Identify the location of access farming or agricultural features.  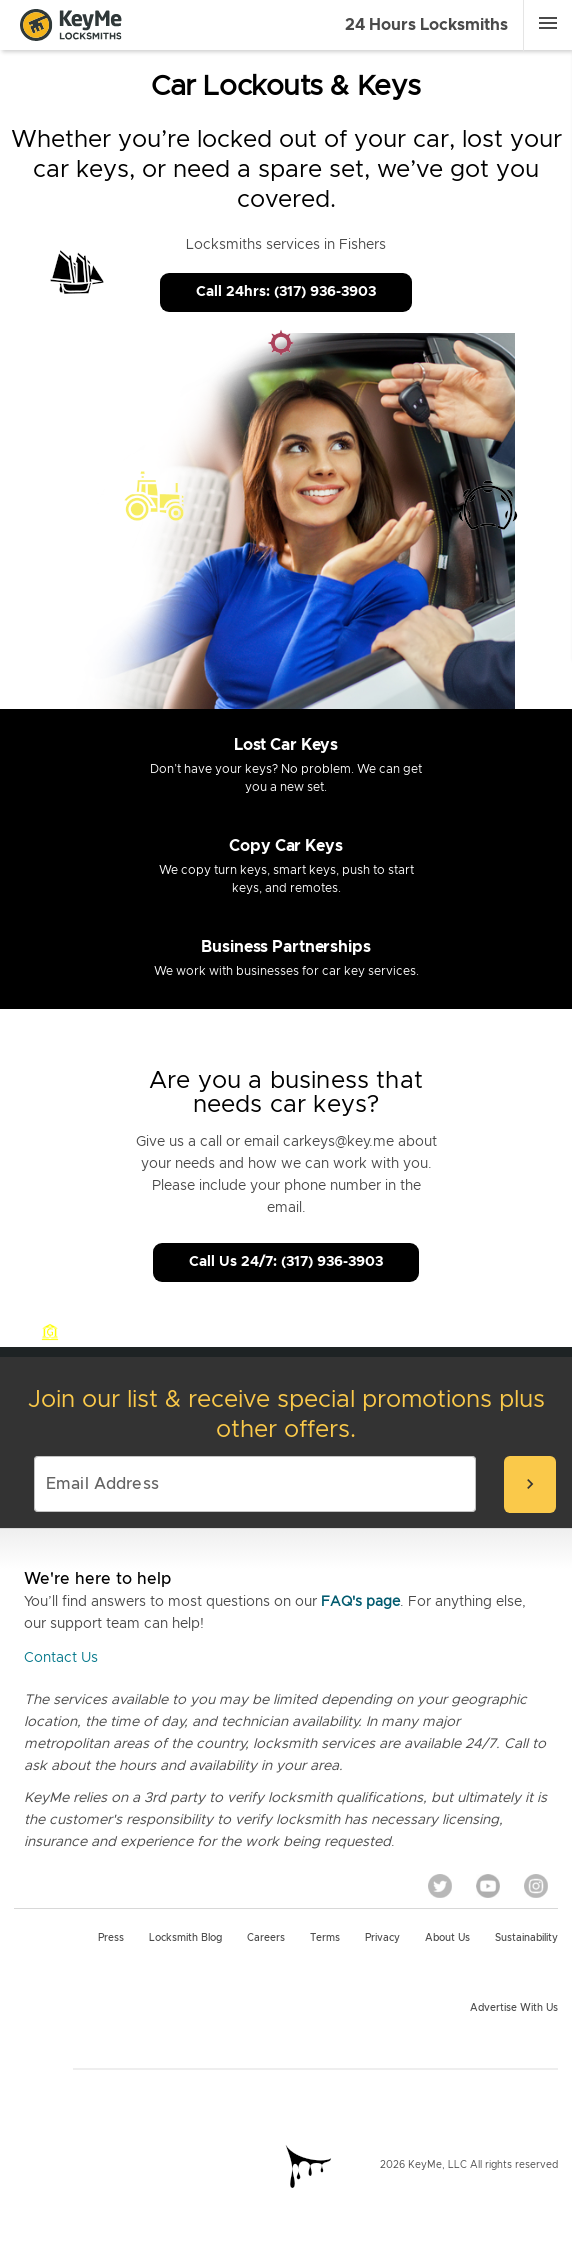
(154, 496).